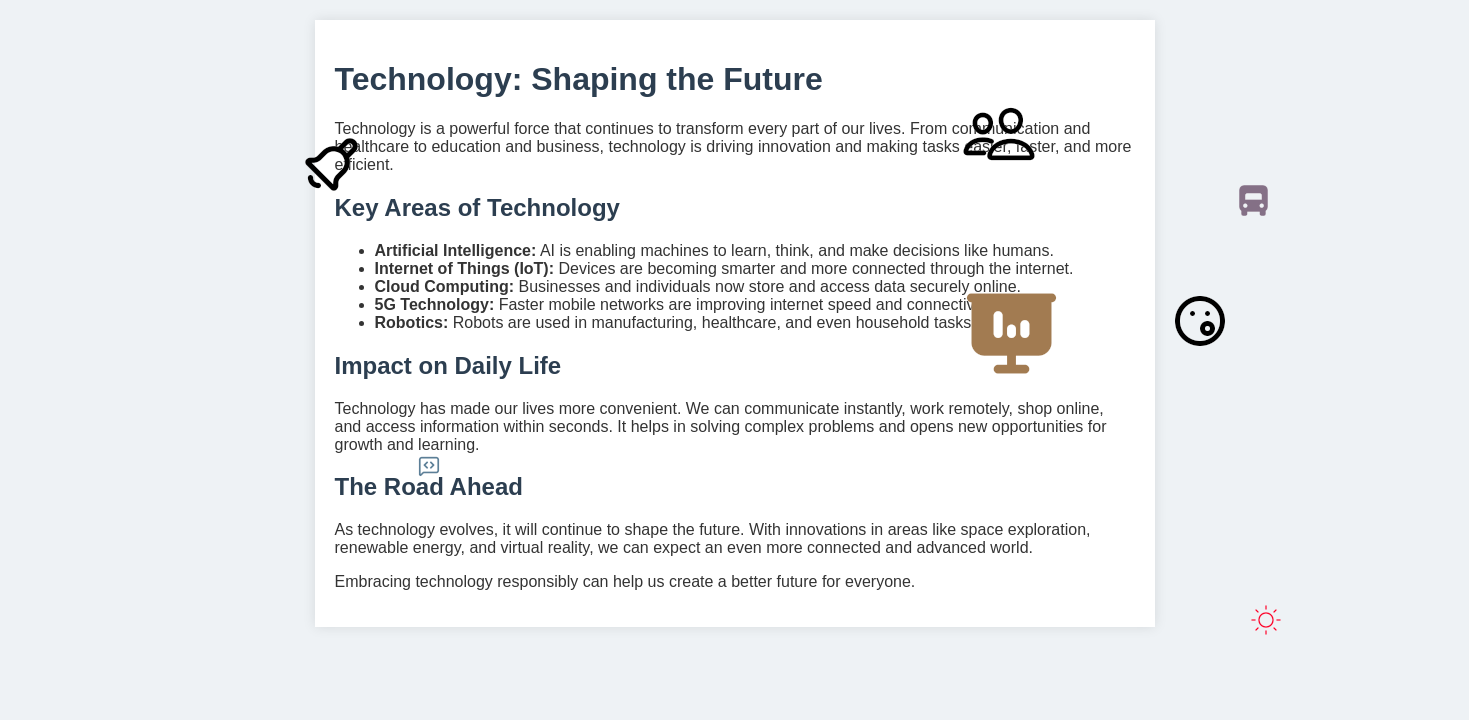 Image resolution: width=1469 pixels, height=720 pixels. What do you see at coordinates (1253, 199) in the screenshot?
I see `view delivery or shipping status` at bounding box center [1253, 199].